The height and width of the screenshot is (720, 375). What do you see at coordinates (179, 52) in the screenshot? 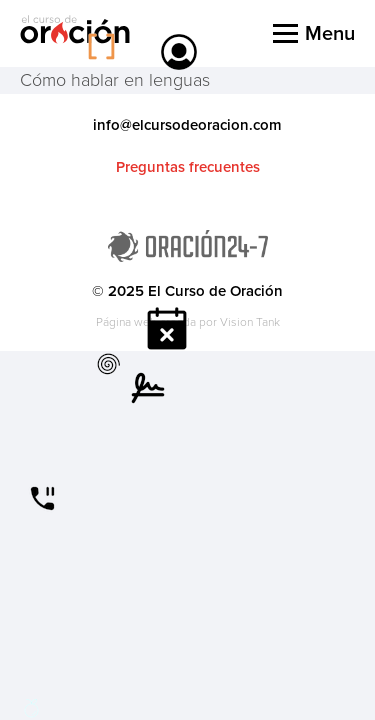
I see `view your profile` at bounding box center [179, 52].